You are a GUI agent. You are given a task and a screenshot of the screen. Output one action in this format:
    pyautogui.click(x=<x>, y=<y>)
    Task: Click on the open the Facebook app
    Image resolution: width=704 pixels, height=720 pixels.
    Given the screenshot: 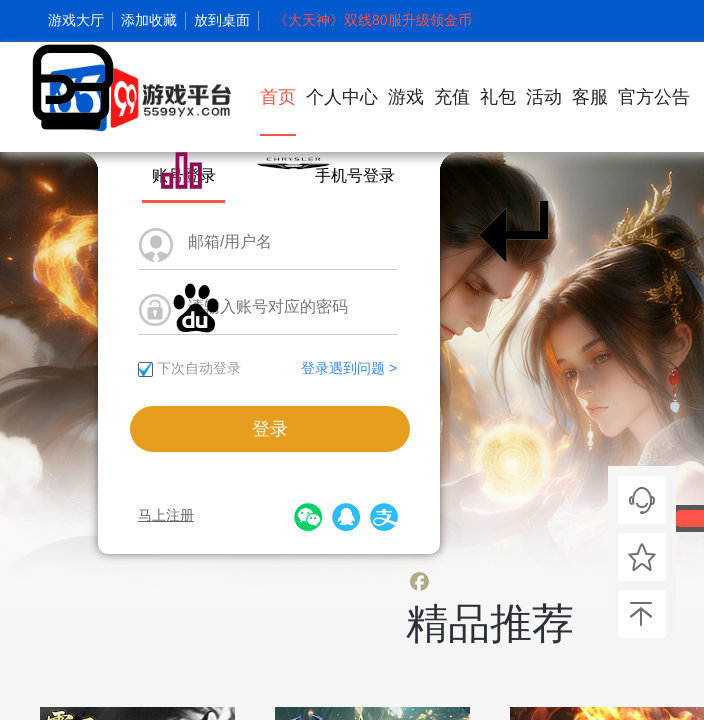 What is the action you would take?
    pyautogui.click(x=419, y=581)
    